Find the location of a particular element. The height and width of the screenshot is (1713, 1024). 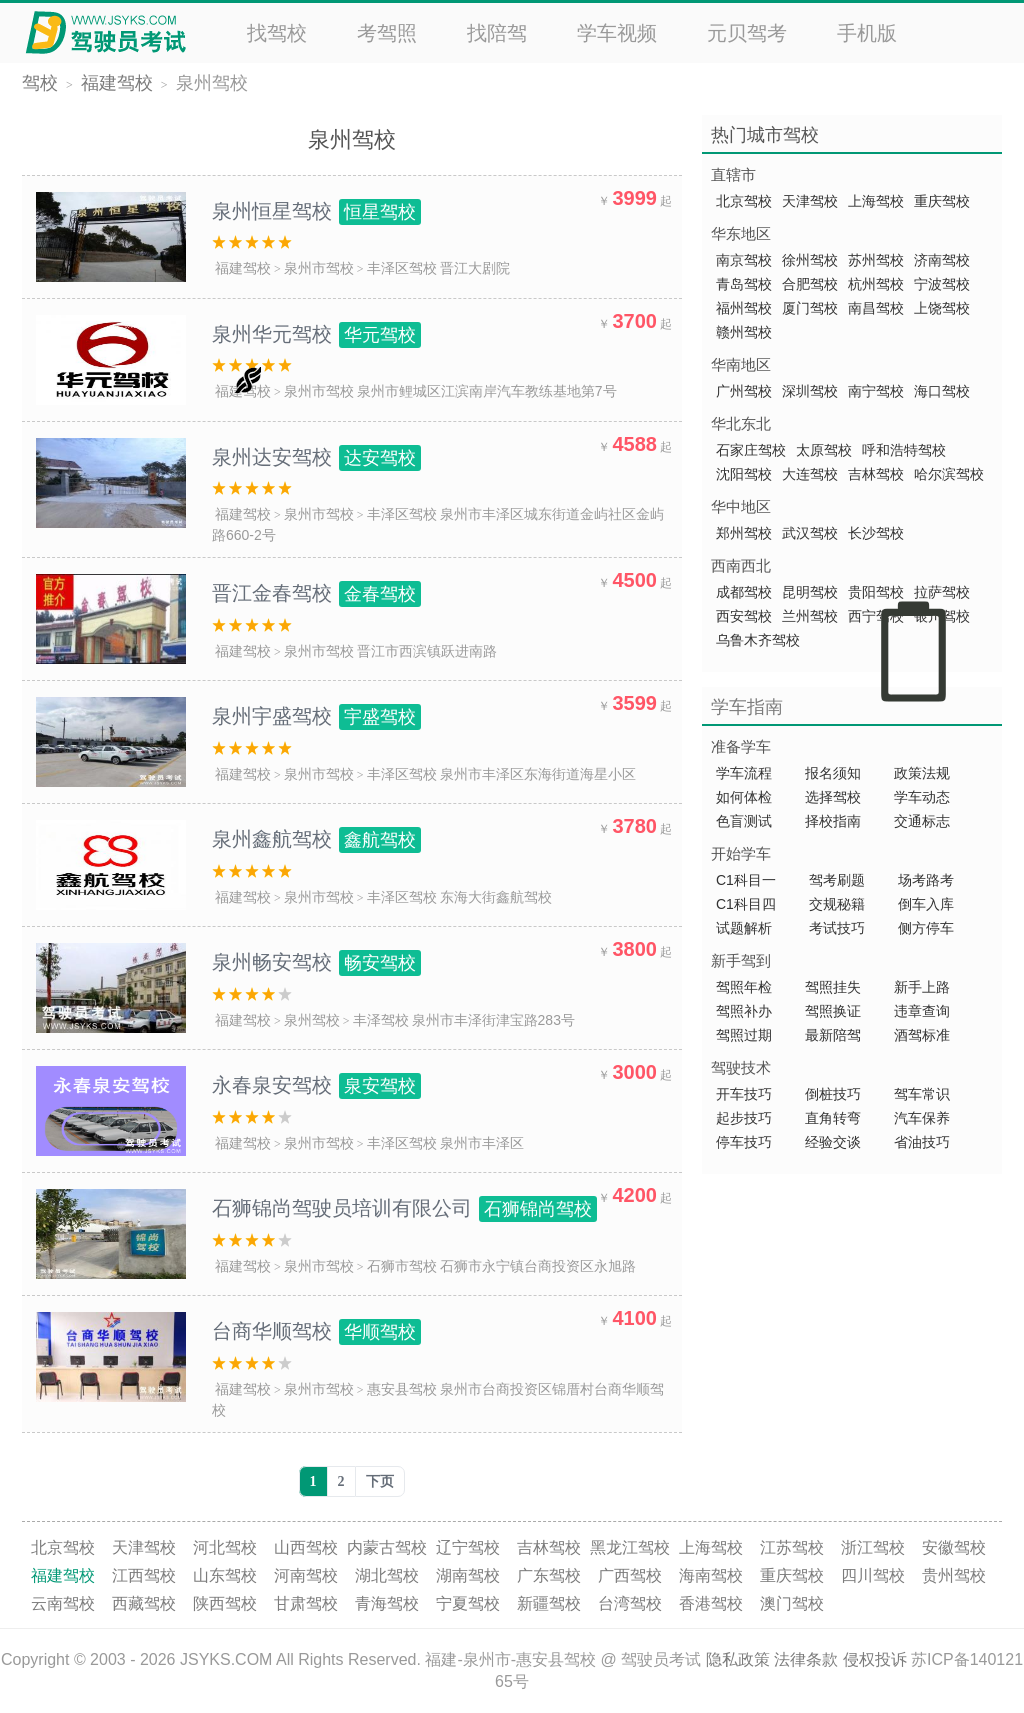

indicates a connection or link between items is located at coordinates (248, 380).